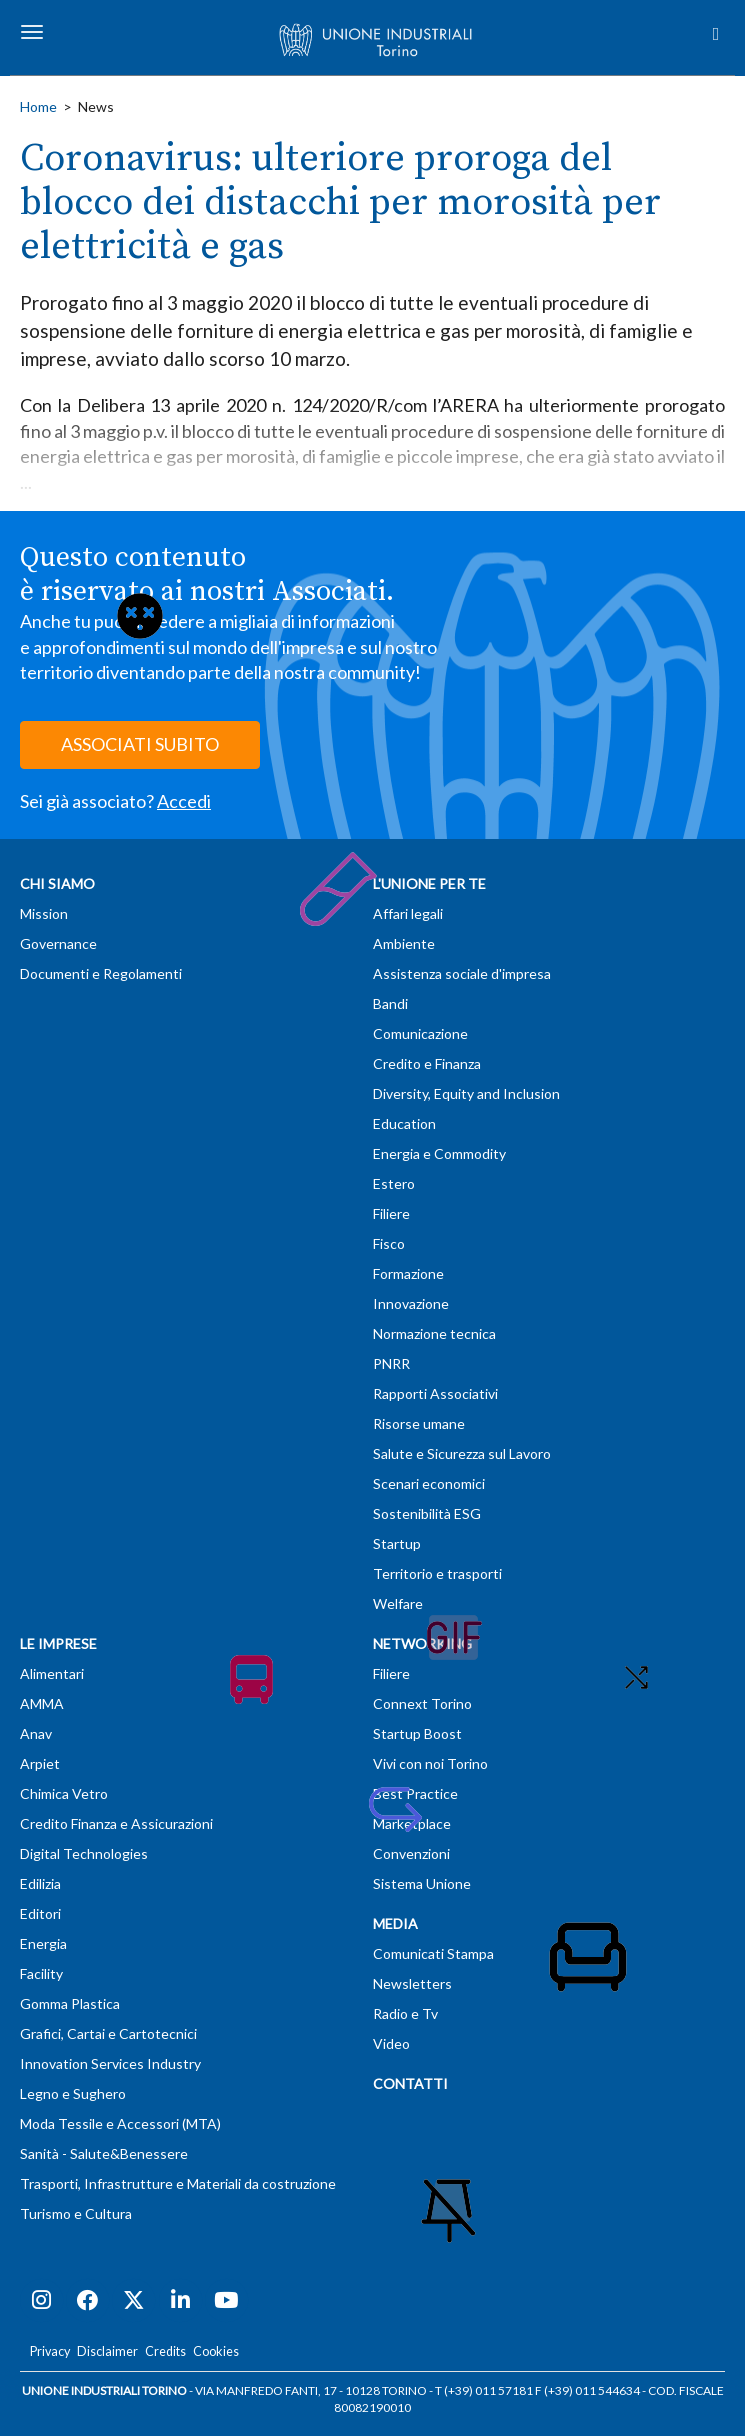  Describe the element at coordinates (588, 1957) in the screenshot. I see `browse furniture or home decor items` at that location.